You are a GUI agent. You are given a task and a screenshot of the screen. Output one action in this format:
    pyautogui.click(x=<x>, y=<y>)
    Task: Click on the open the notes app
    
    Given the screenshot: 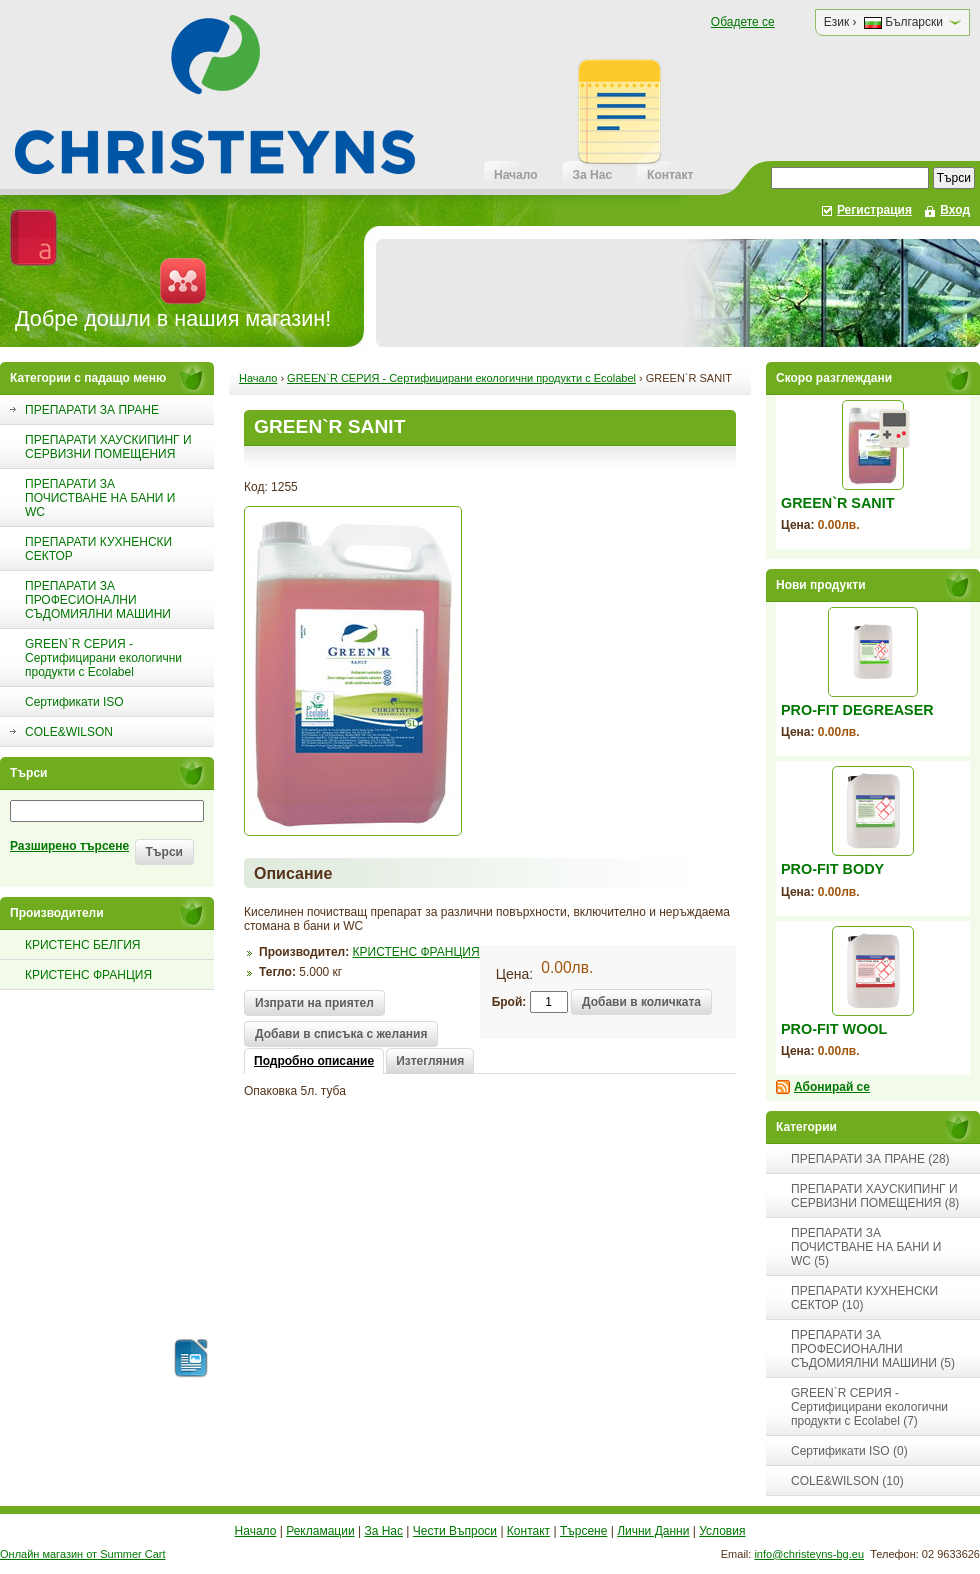 What is the action you would take?
    pyautogui.click(x=619, y=111)
    